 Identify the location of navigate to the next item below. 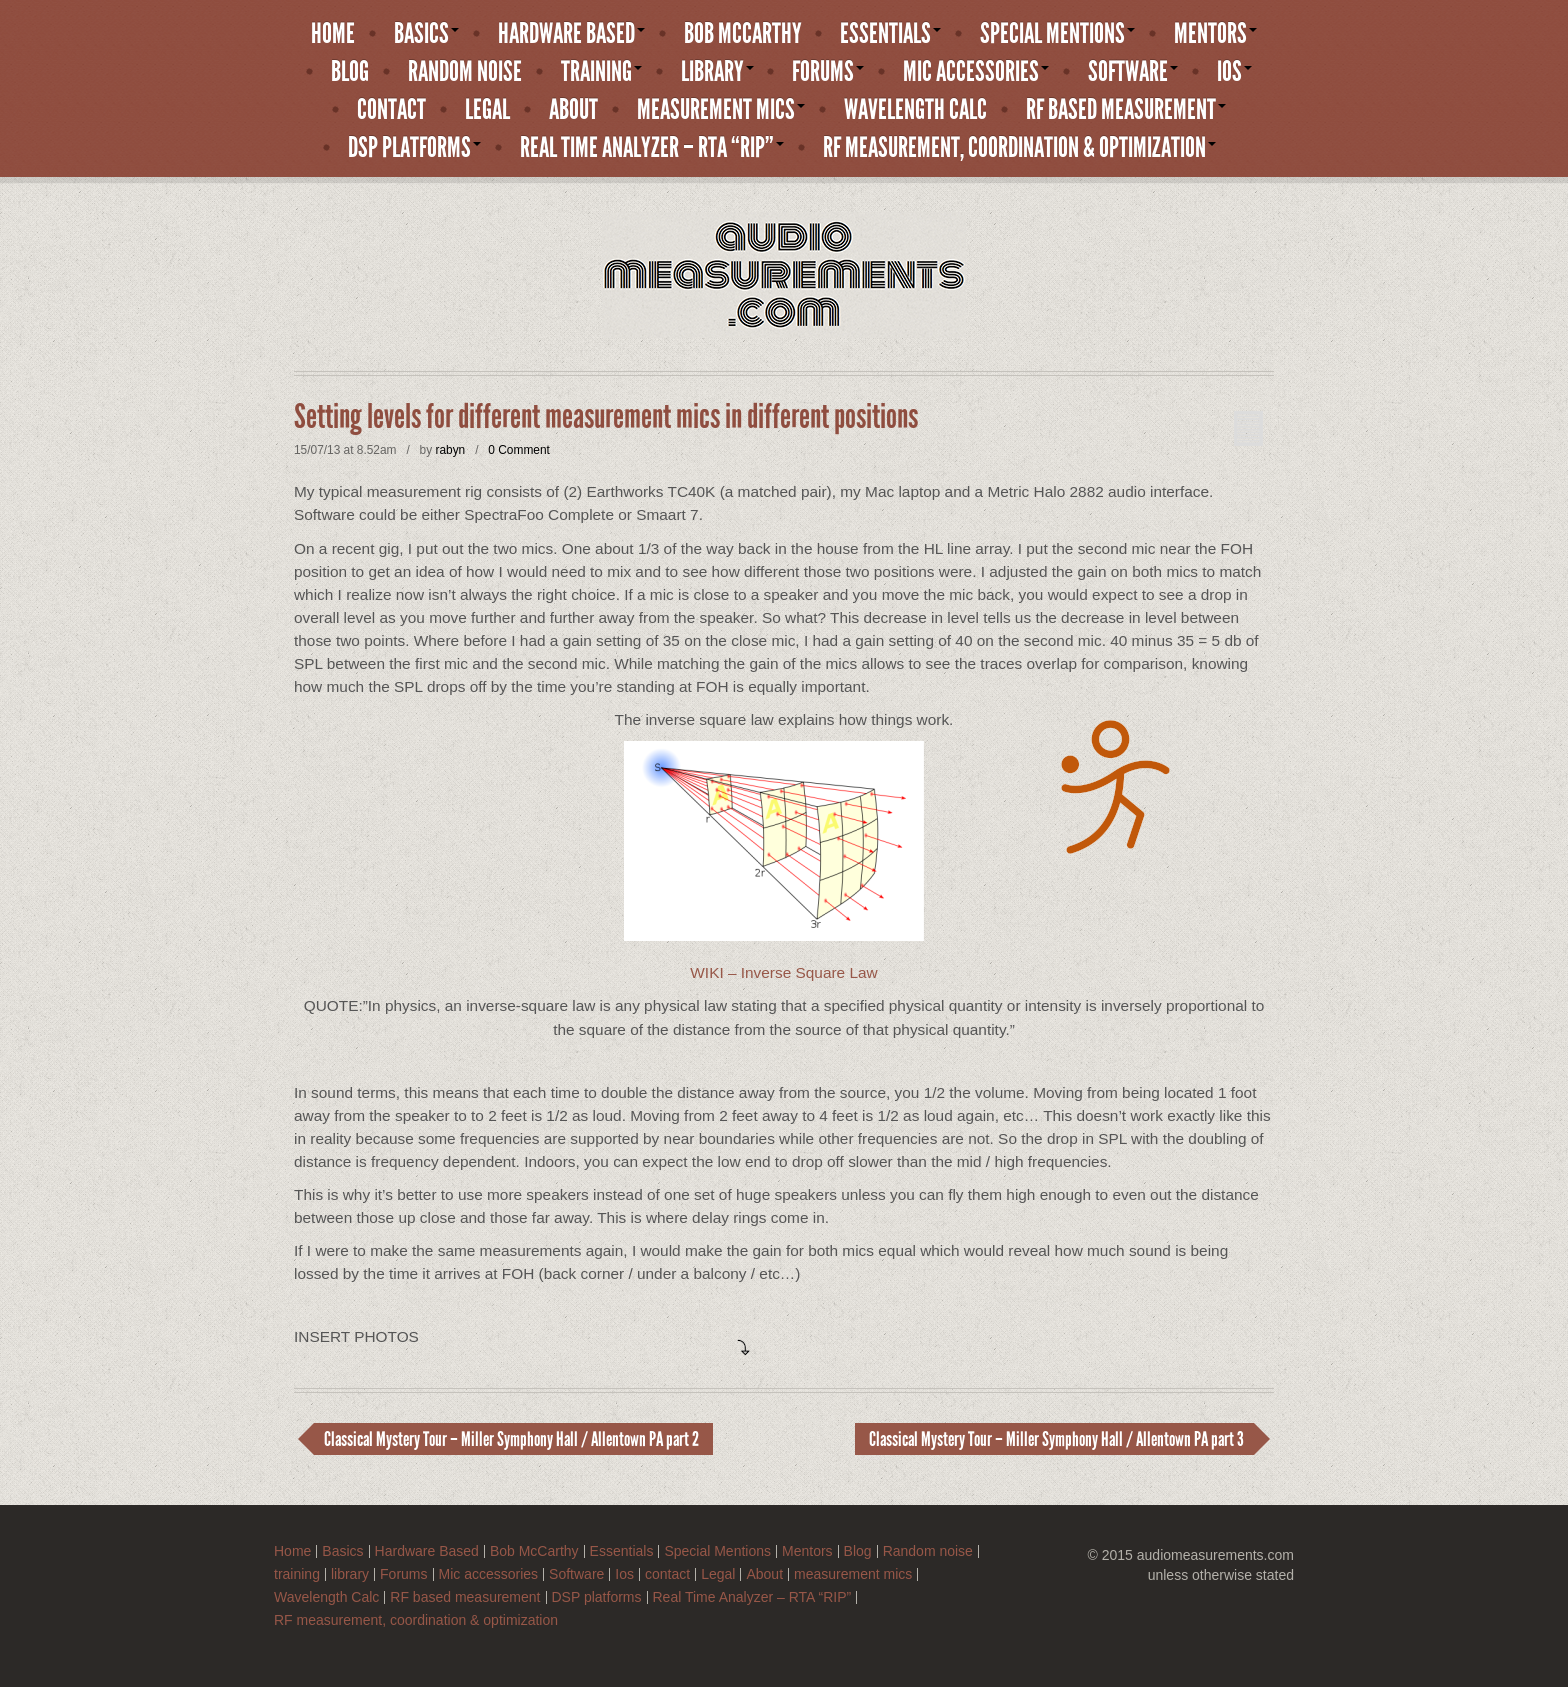
(743, 1347).